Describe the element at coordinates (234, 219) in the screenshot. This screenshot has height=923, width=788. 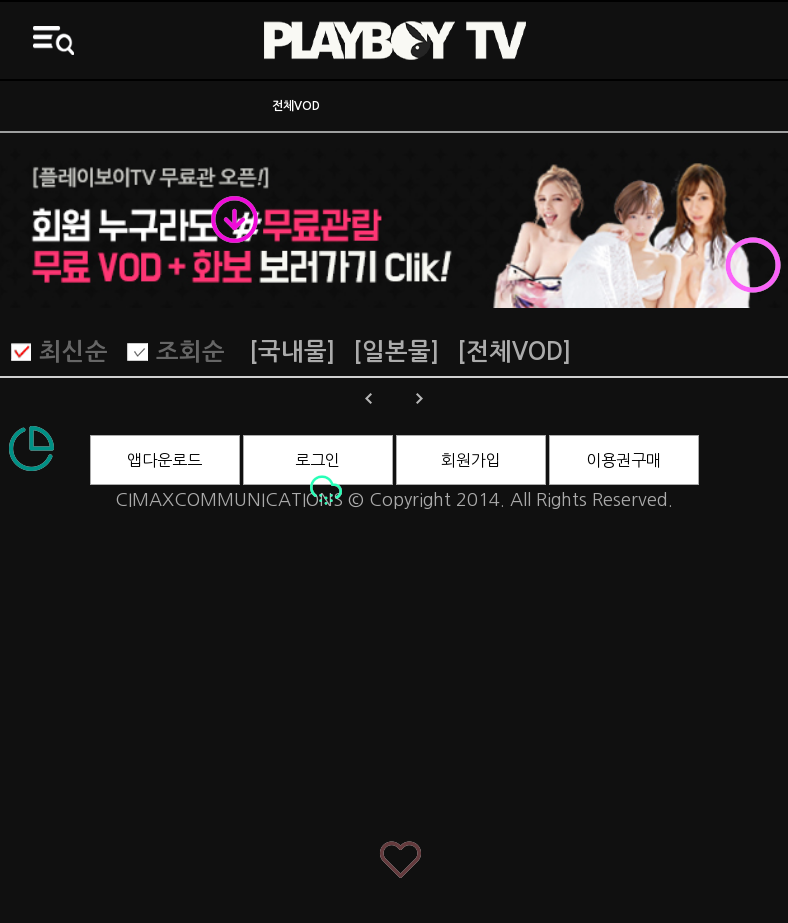
I see `download file or content` at that location.